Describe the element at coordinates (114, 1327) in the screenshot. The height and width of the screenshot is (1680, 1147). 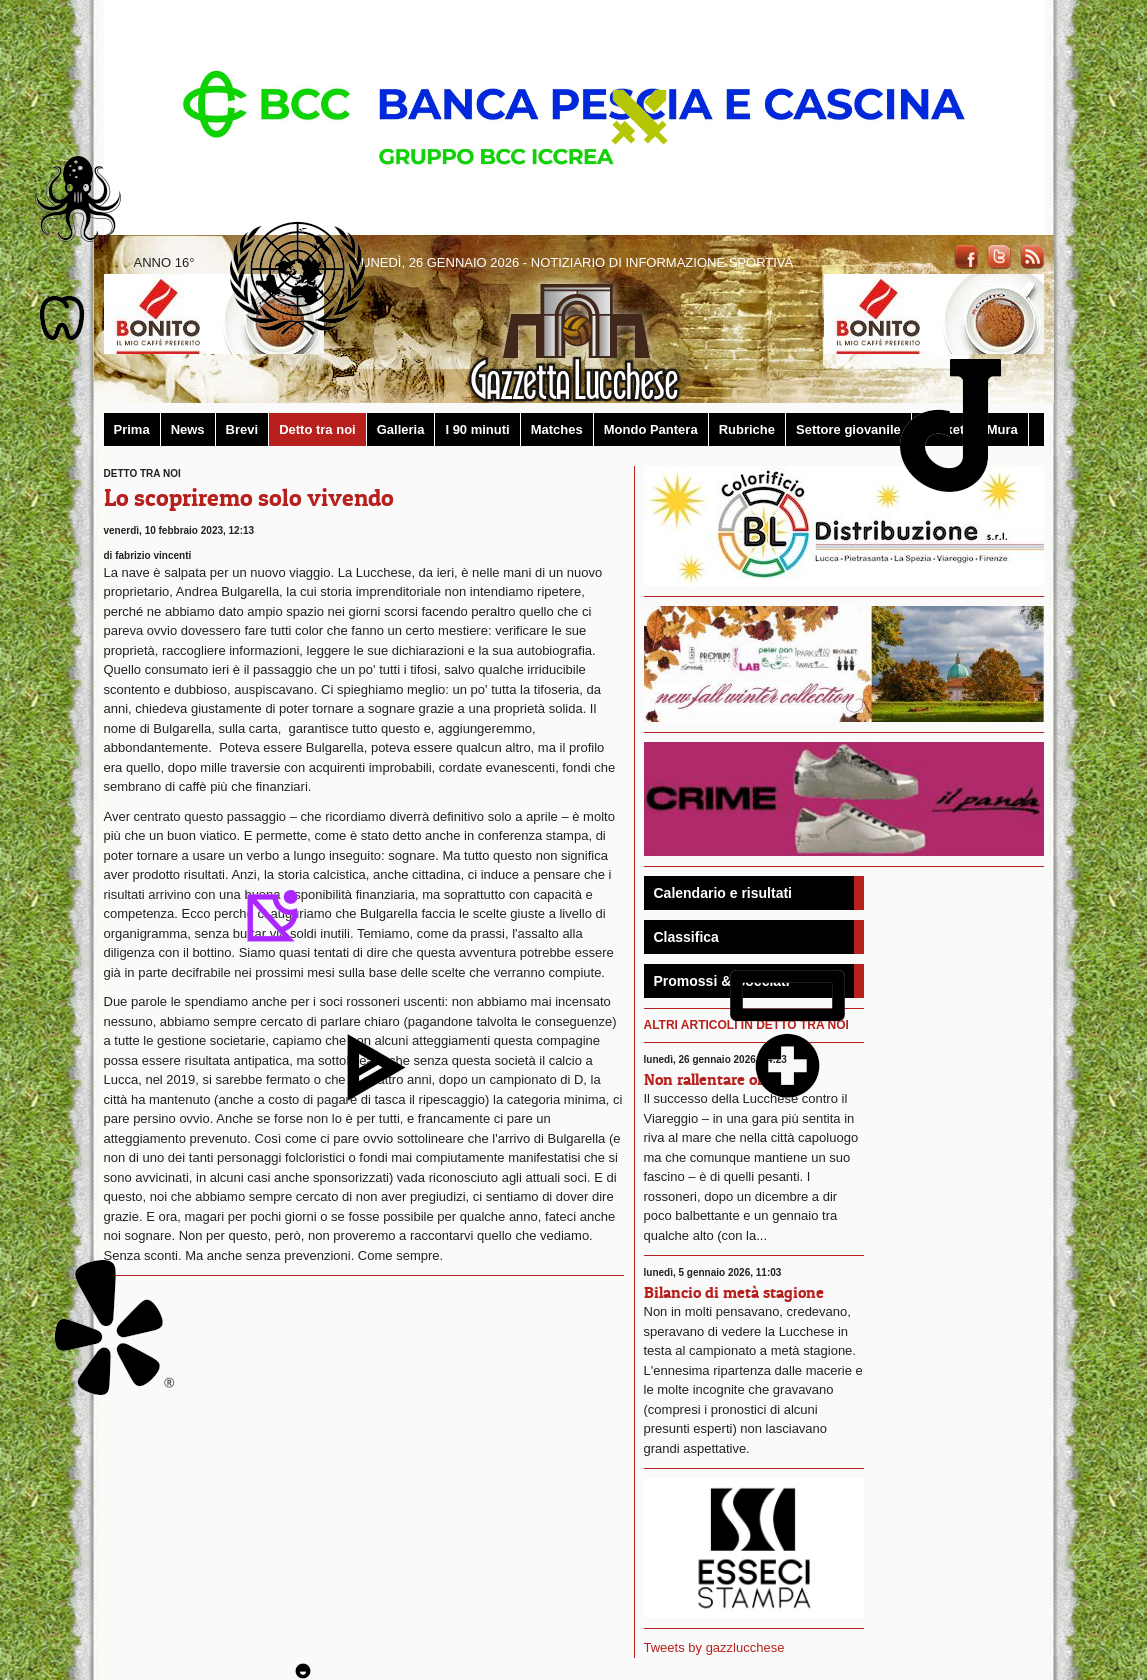
I see `open the Yelp app` at that location.